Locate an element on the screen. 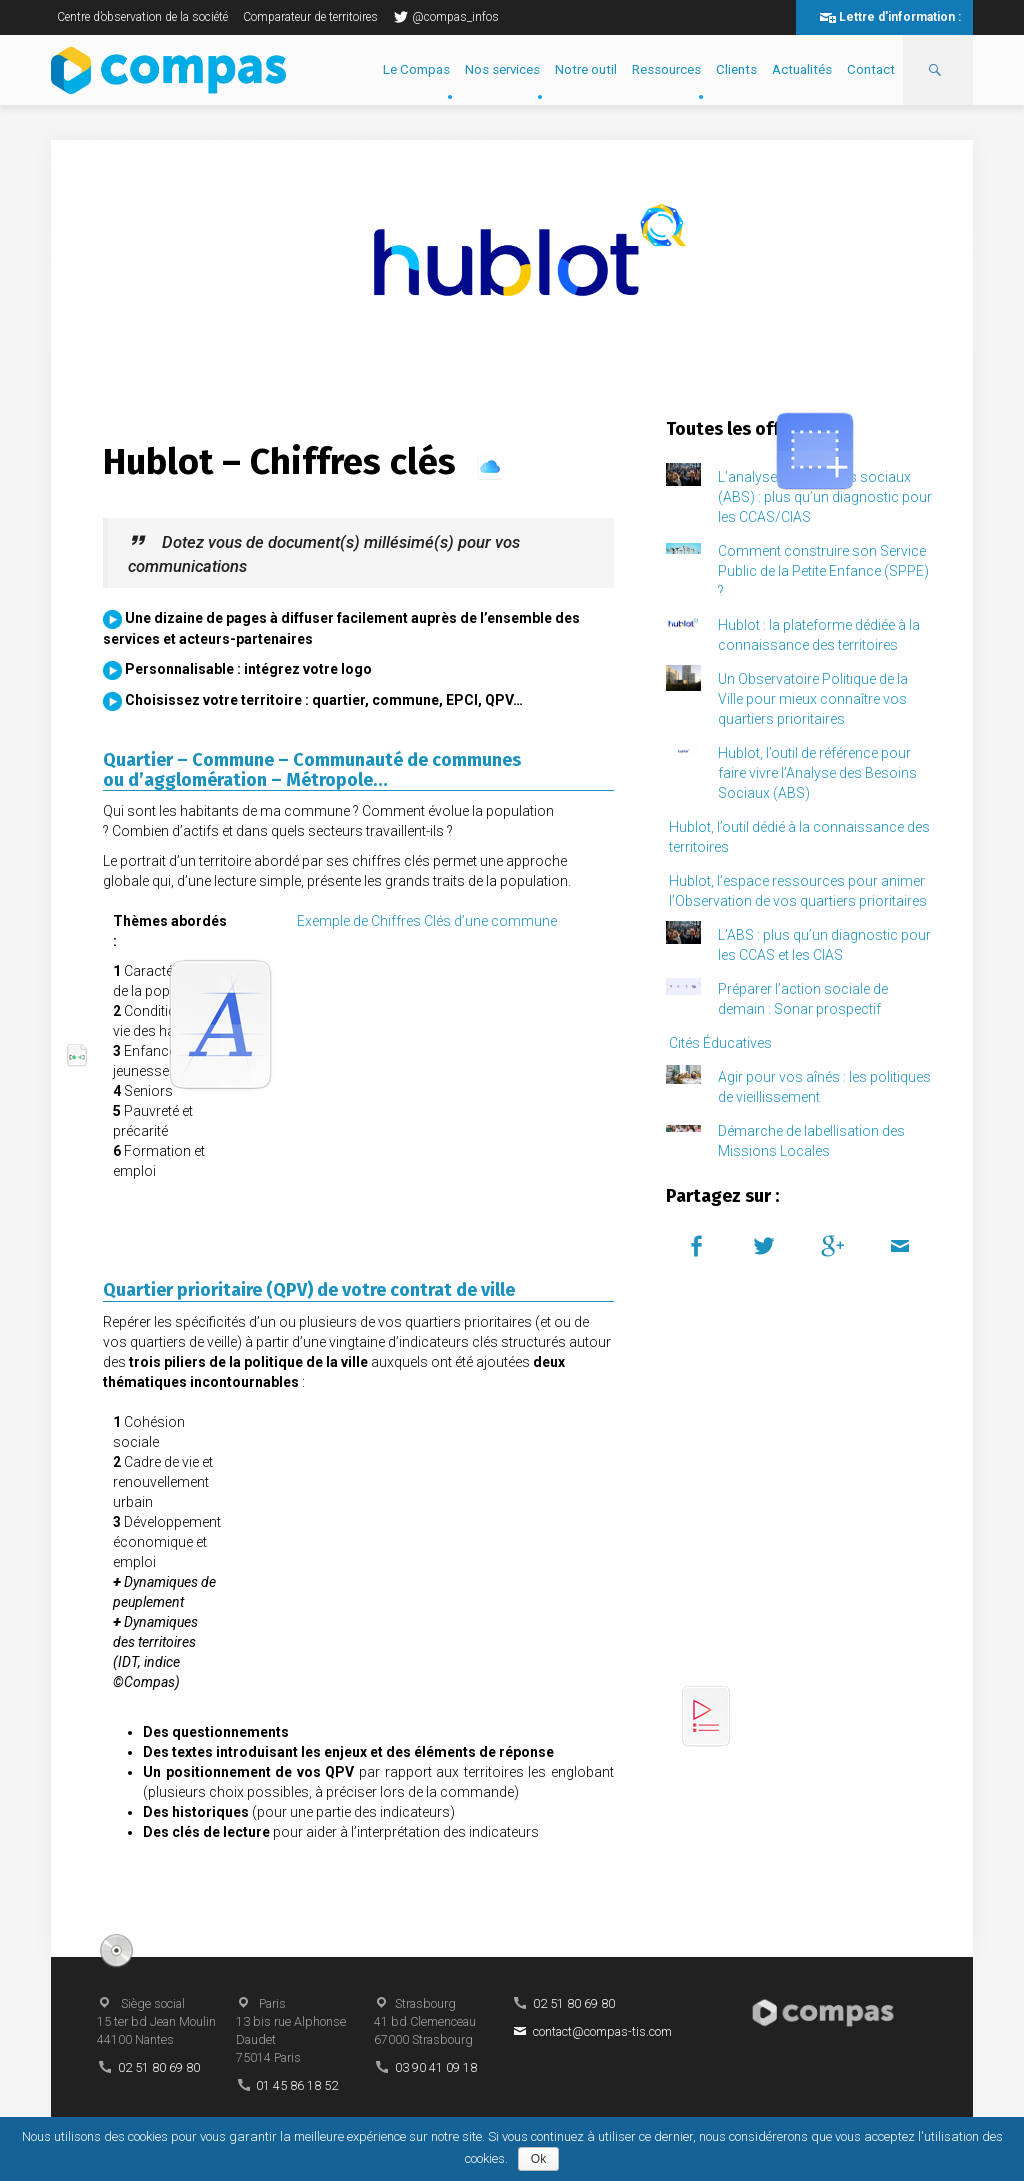 This screenshot has width=1024, height=2181. audio playlist file (.scpls format) is located at coordinates (706, 1716).